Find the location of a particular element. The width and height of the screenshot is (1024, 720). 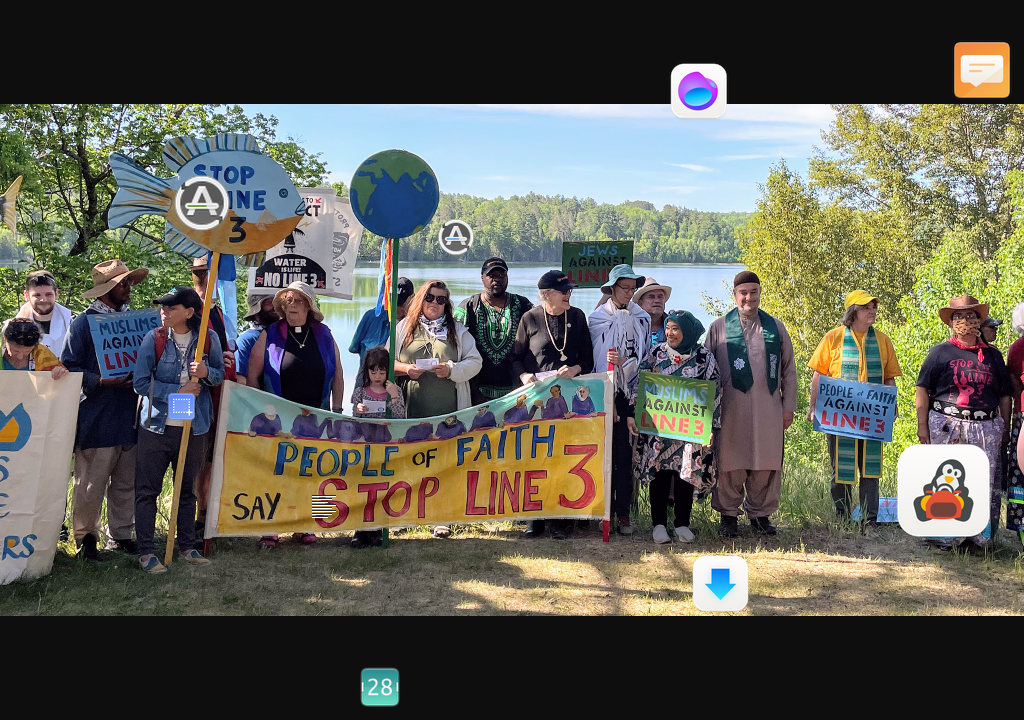

launch supertuxkart racing game is located at coordinates (943, 490).